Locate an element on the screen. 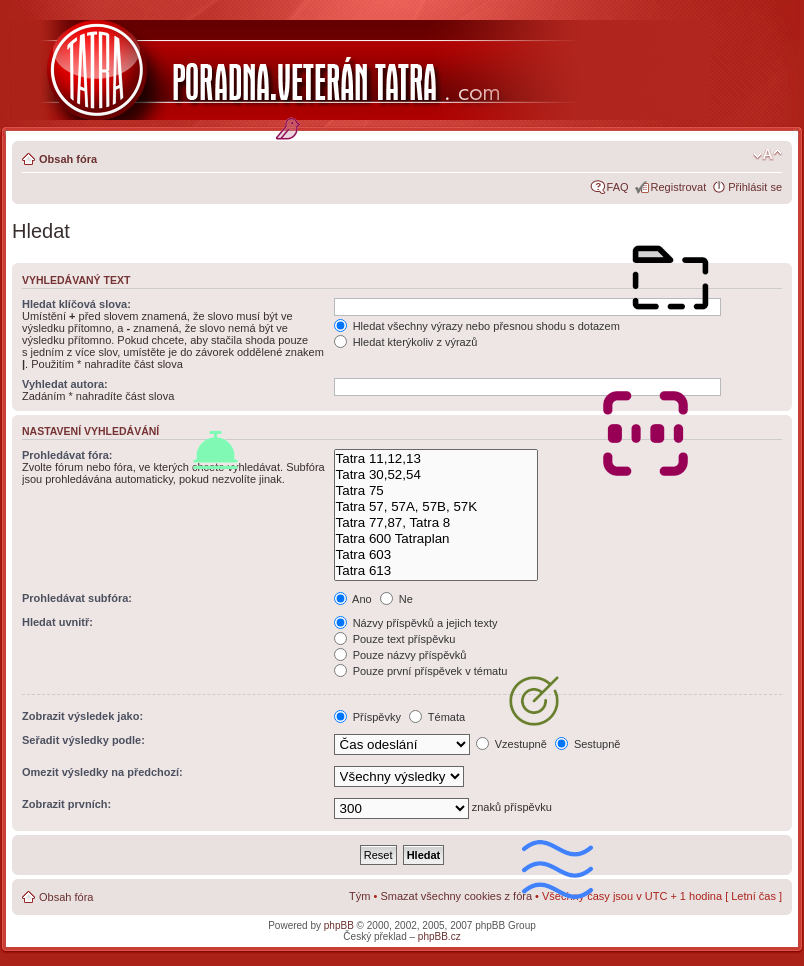 This screenshot has height=966, width=804. scan a barcode or QR code is located at coordinates (645, 433).